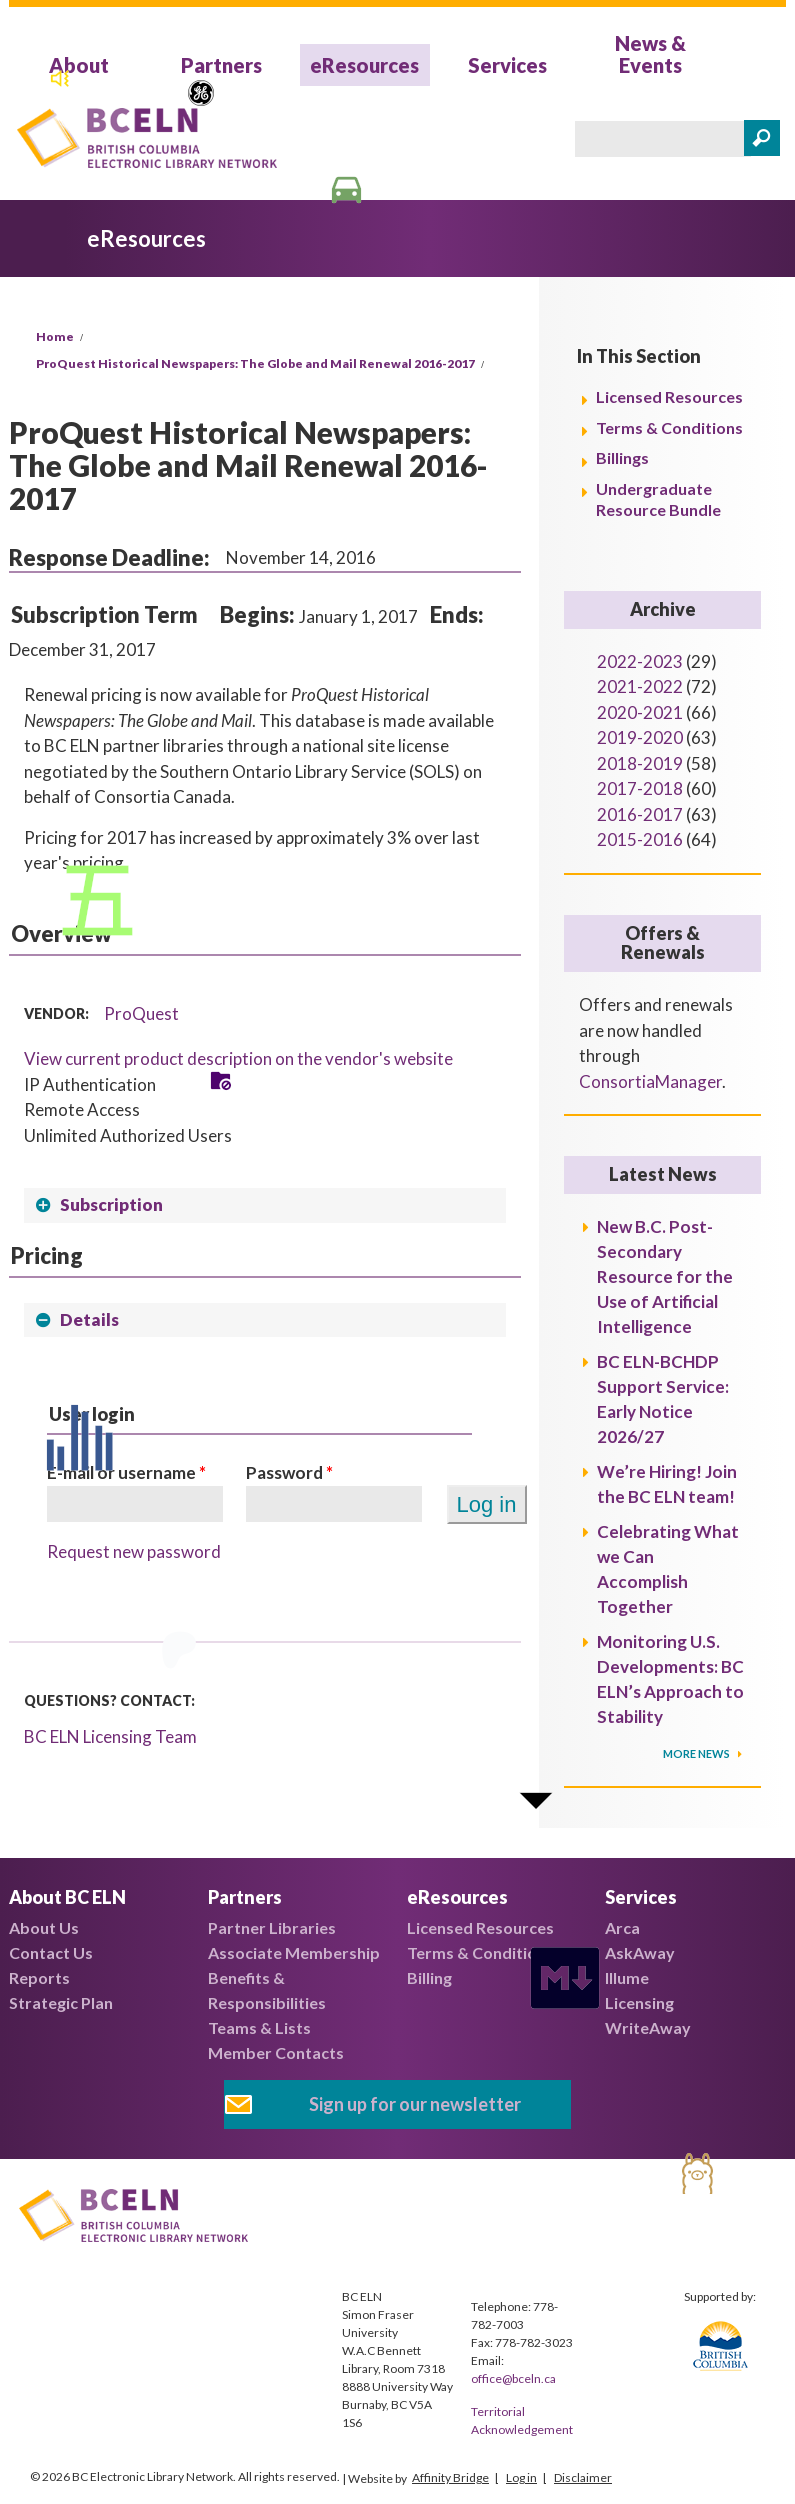 This screenshot has width=795, height=2504. Describe the element at coordinates (81, 1439) in the screenshot. I see `view grouped bar chart data` at that location.